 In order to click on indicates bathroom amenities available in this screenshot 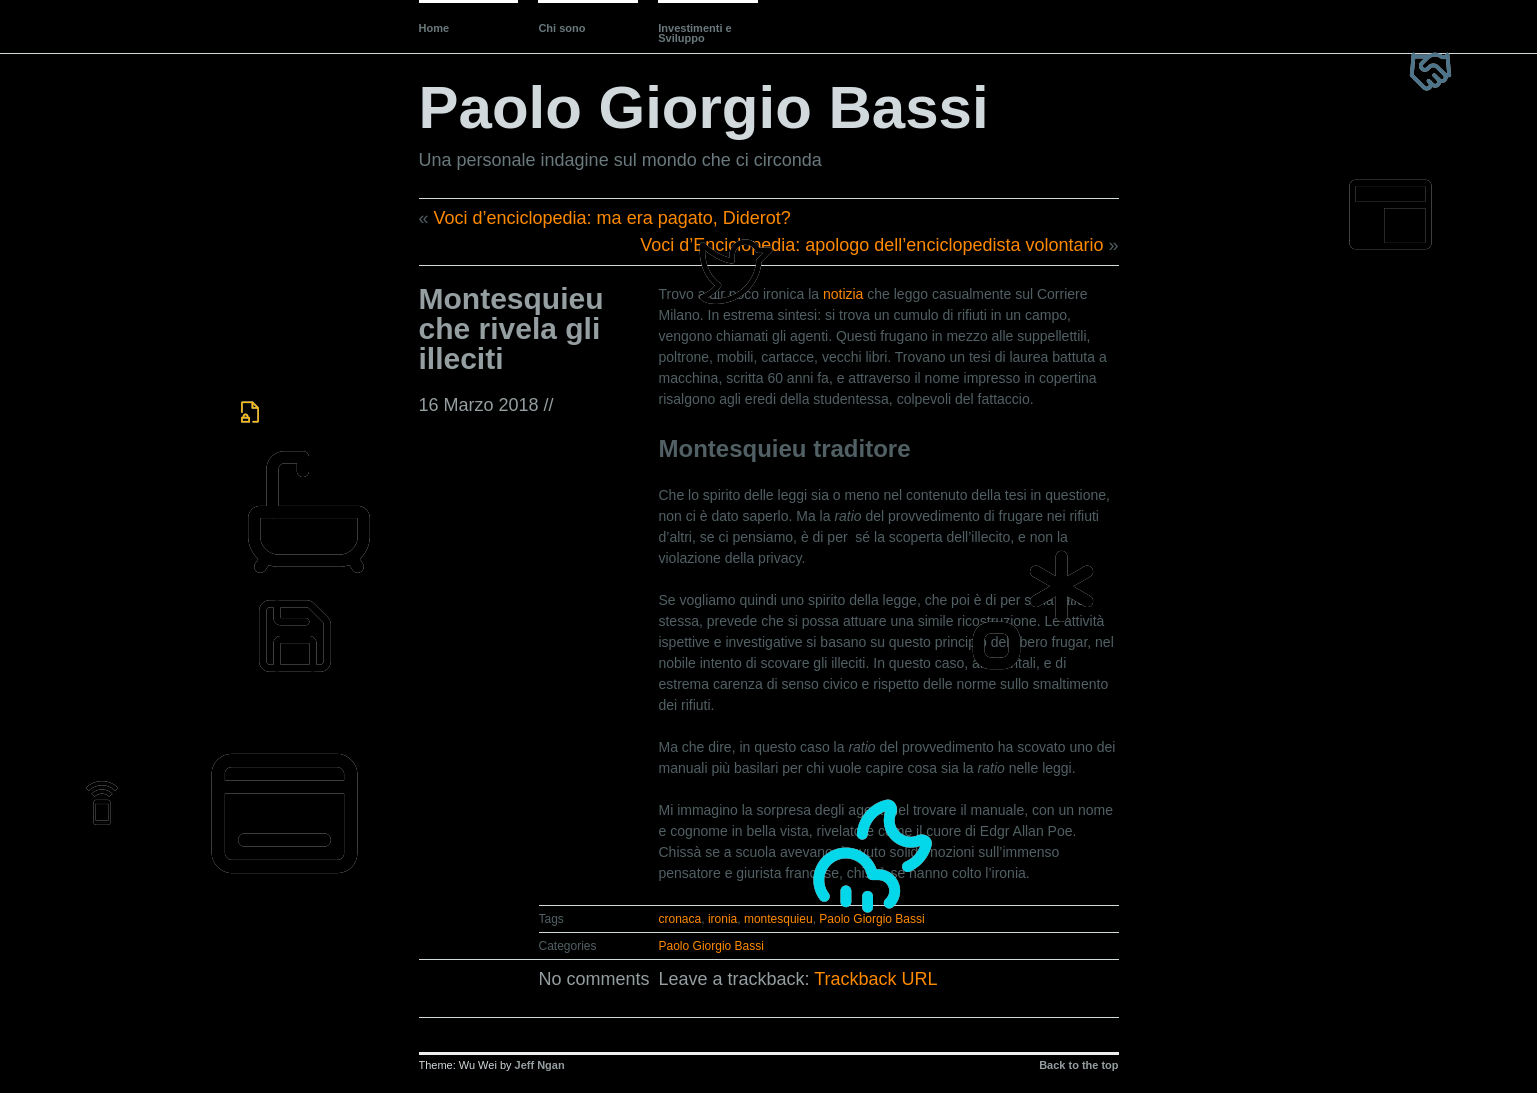, I will do `click(309, 512)`.